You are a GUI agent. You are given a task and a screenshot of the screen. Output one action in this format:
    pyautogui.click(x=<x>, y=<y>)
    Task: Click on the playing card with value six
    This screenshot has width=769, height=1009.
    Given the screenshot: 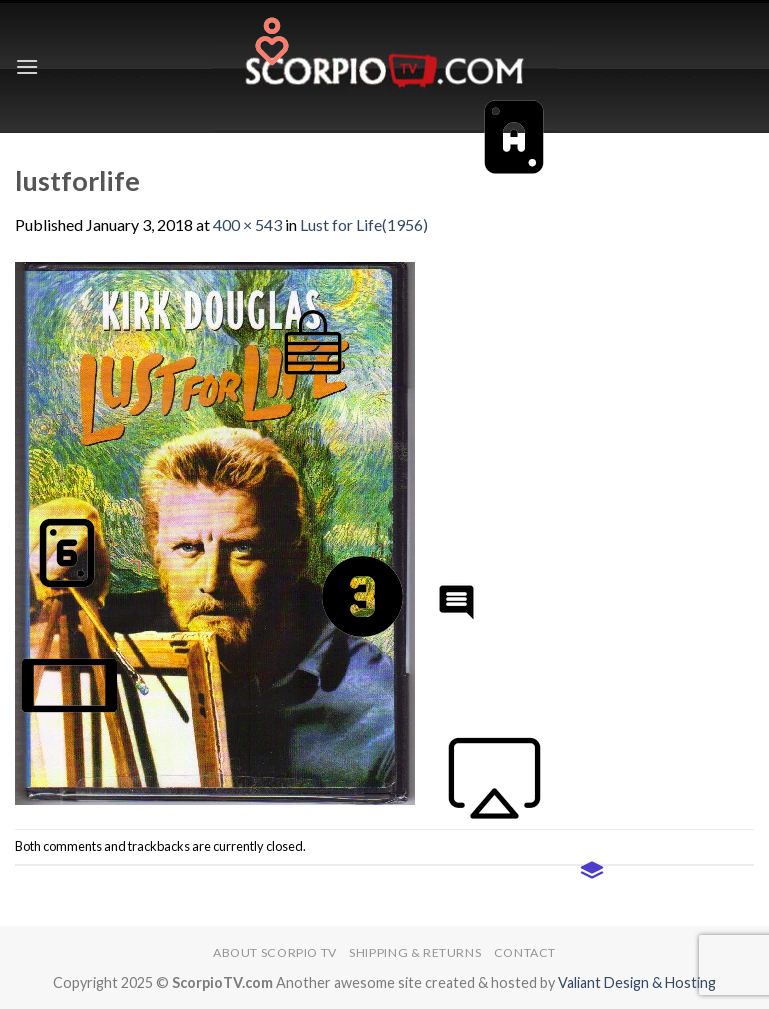 What is the action you would take?
    pyautogui.click(x=67, y=553)
    